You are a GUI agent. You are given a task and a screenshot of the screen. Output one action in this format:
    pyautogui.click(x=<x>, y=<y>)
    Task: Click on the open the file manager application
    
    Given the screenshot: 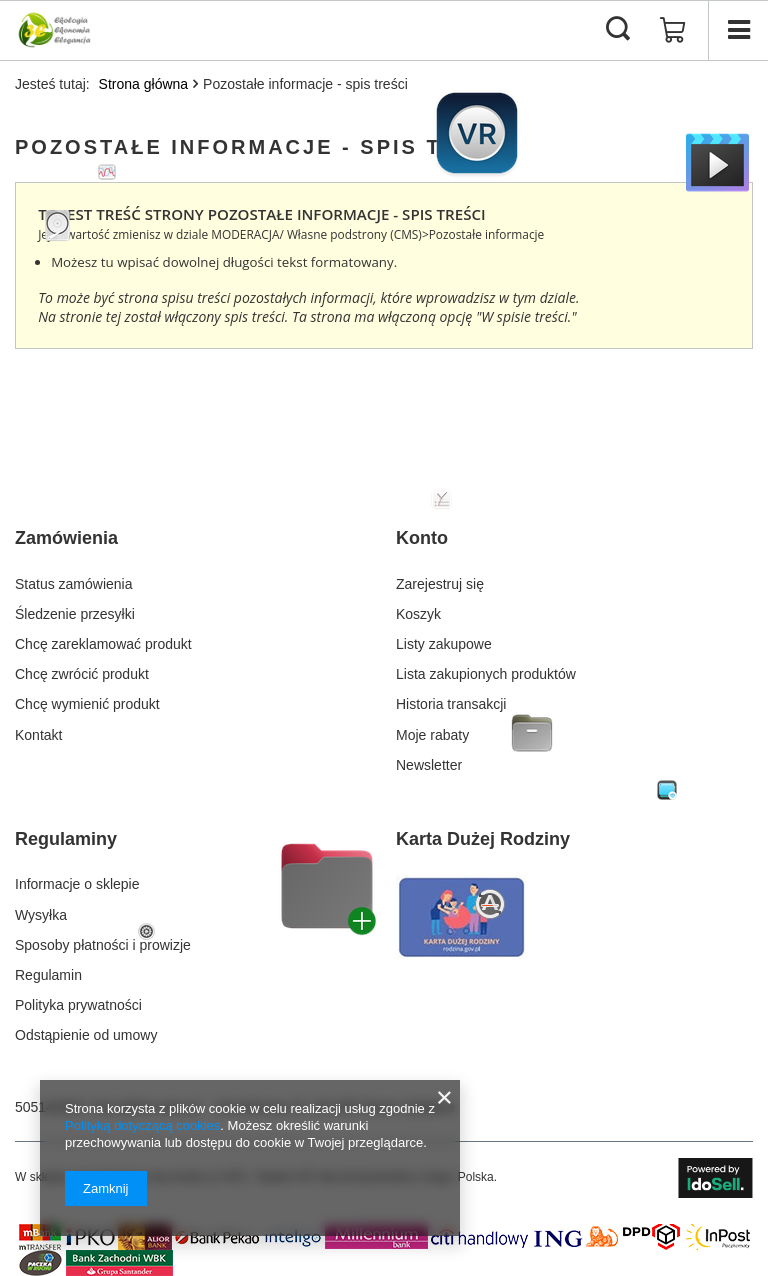 What is the action you would take?
    pyautogui.click(x=532, y=733)
    